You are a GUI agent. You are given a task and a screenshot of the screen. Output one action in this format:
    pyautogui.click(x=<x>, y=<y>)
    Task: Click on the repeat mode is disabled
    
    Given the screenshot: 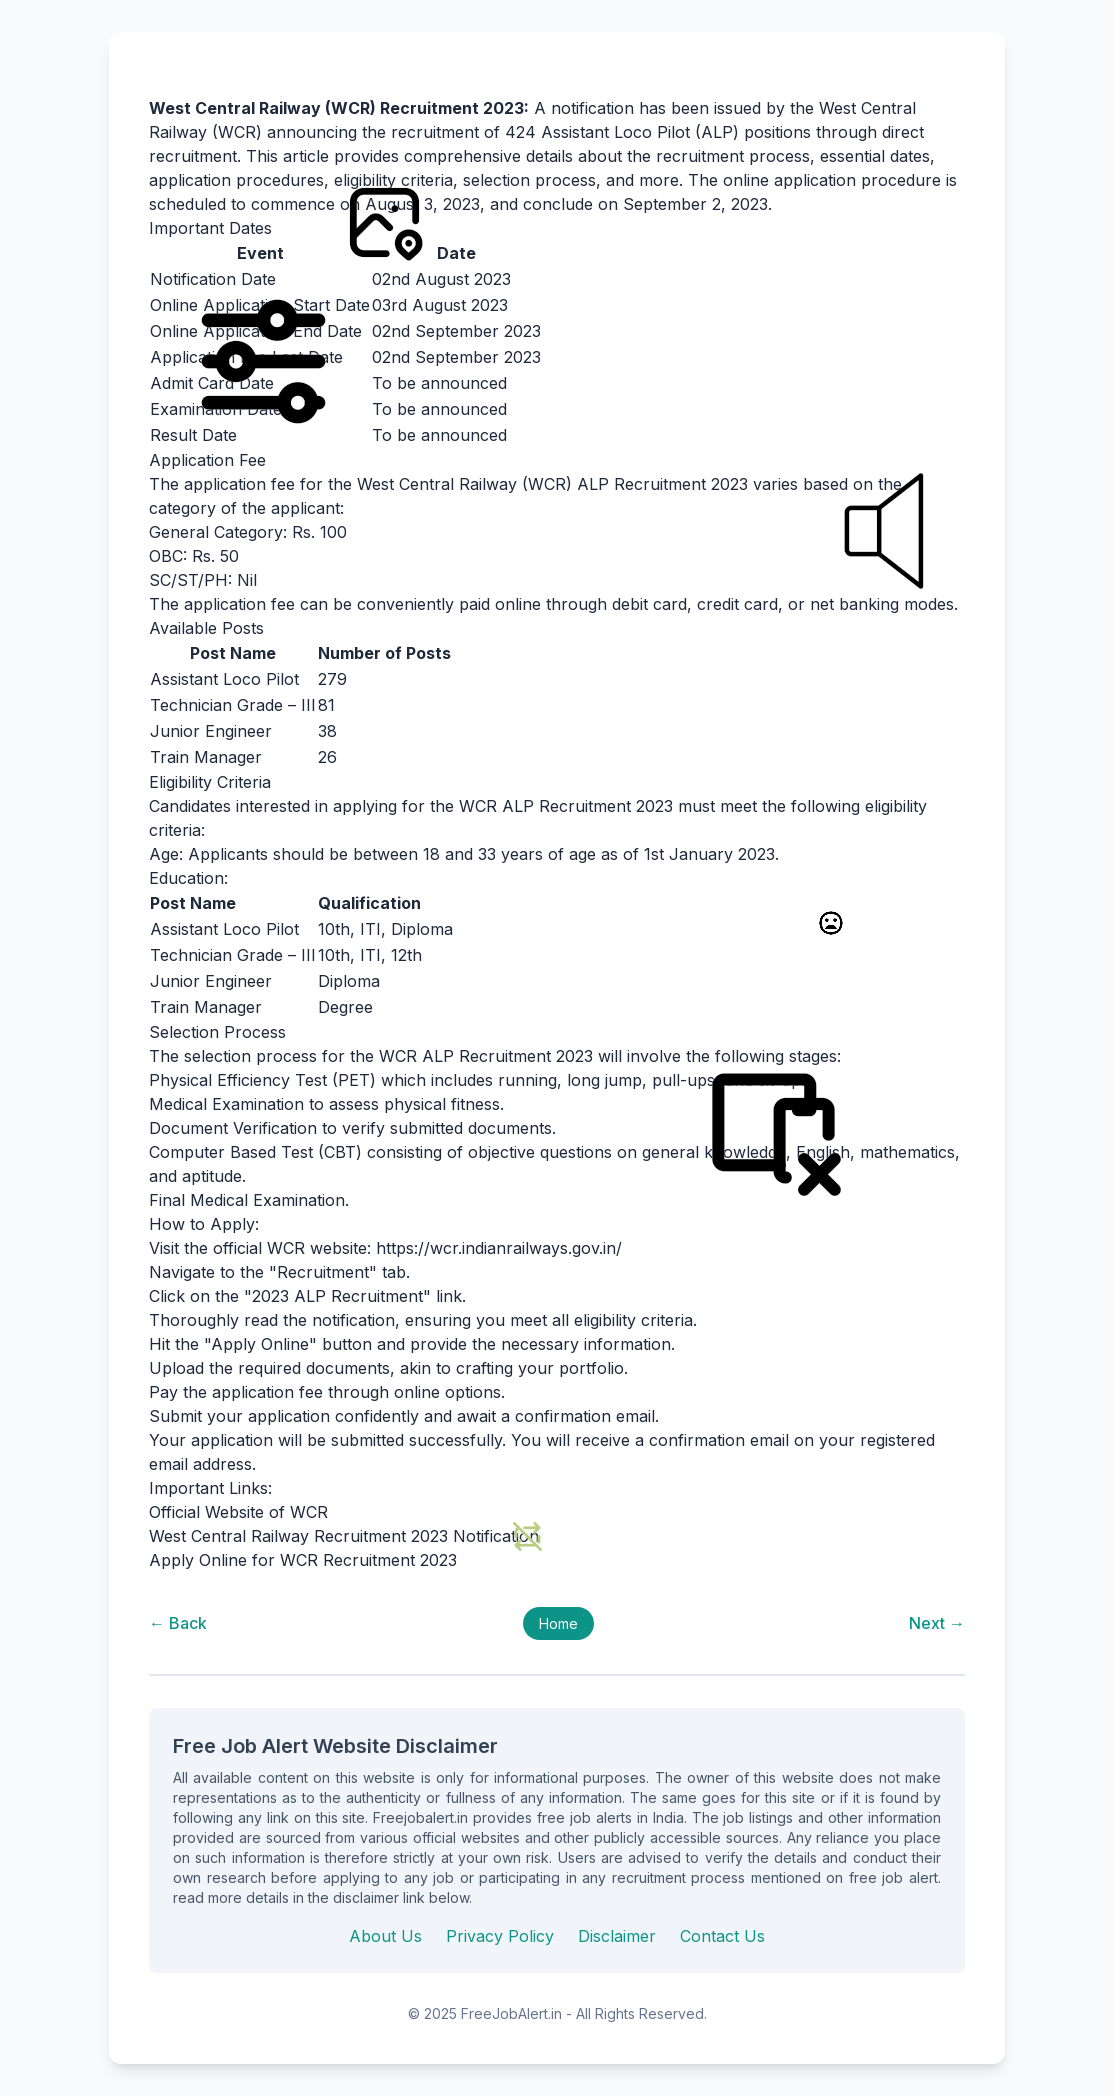 What is the action you would take?
    pyautogui.click(x=527, y=1536)
    